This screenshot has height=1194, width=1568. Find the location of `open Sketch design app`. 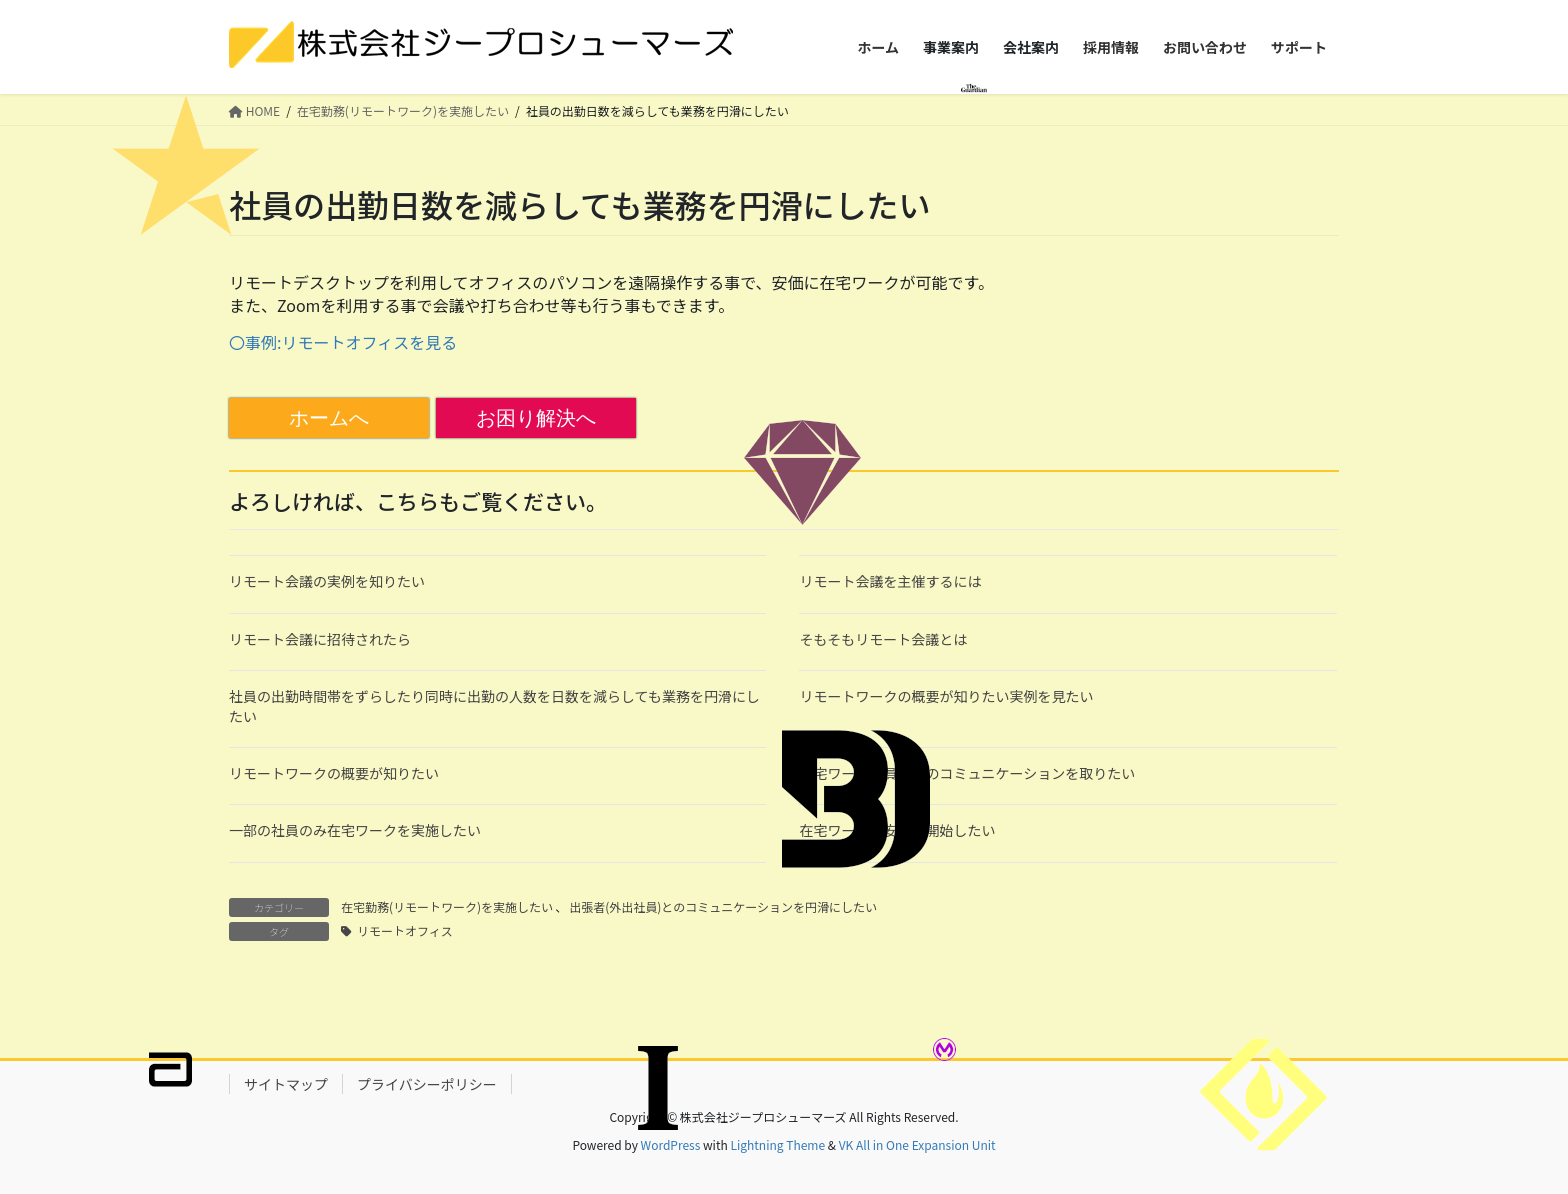

open Sketch design app is located at coordinates (802, 472).